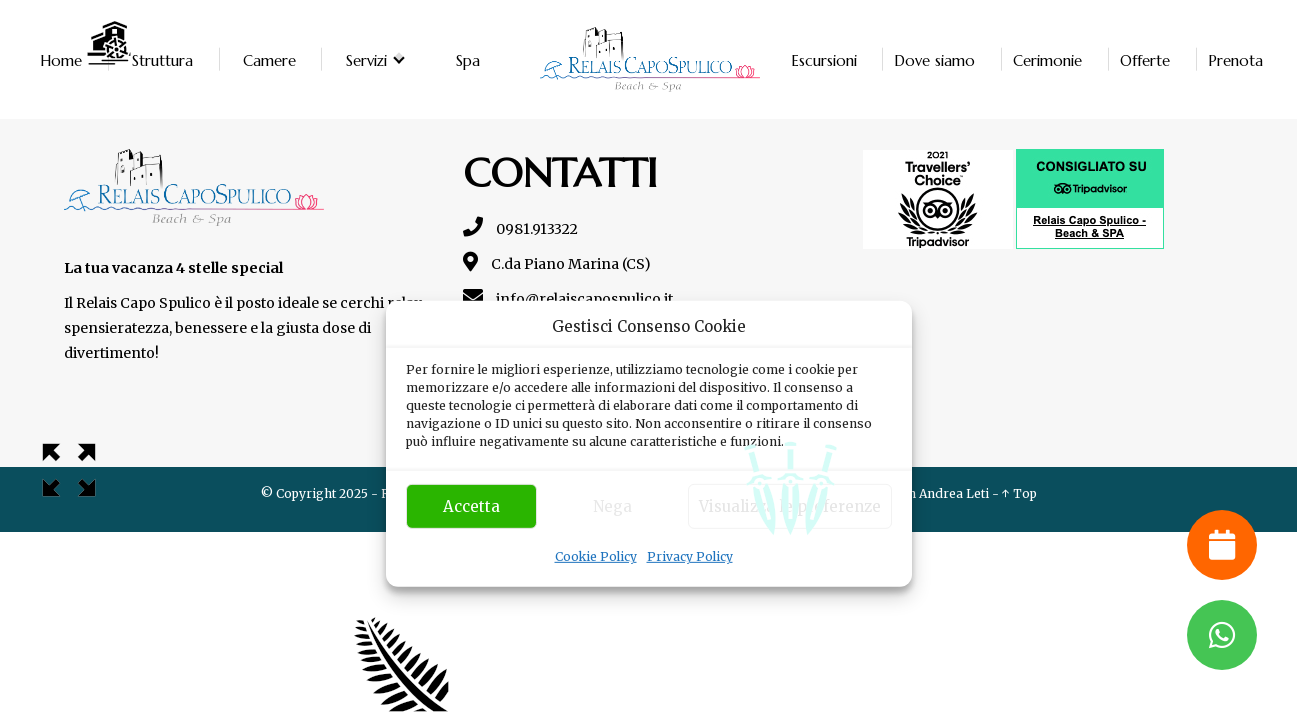  Describe the element at coordinates (69, 470) in the screenshot. I see `expand content to fullscreen` at that location.